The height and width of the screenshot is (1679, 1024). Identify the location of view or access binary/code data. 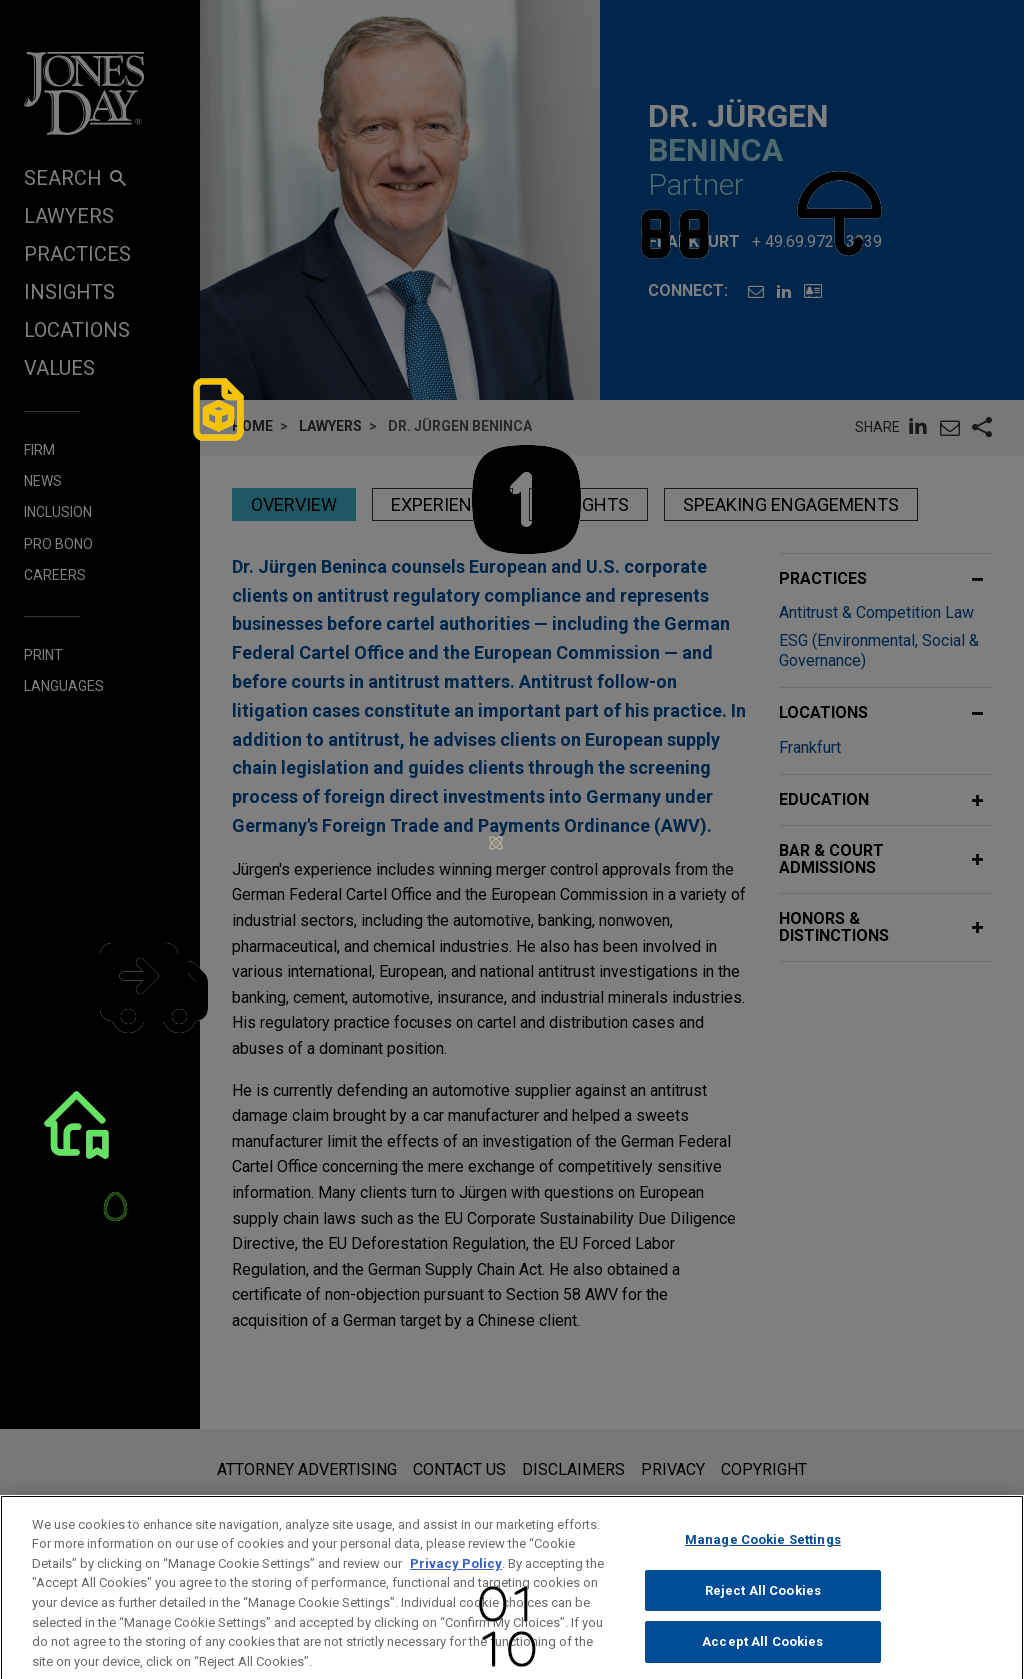
(506, 1626).